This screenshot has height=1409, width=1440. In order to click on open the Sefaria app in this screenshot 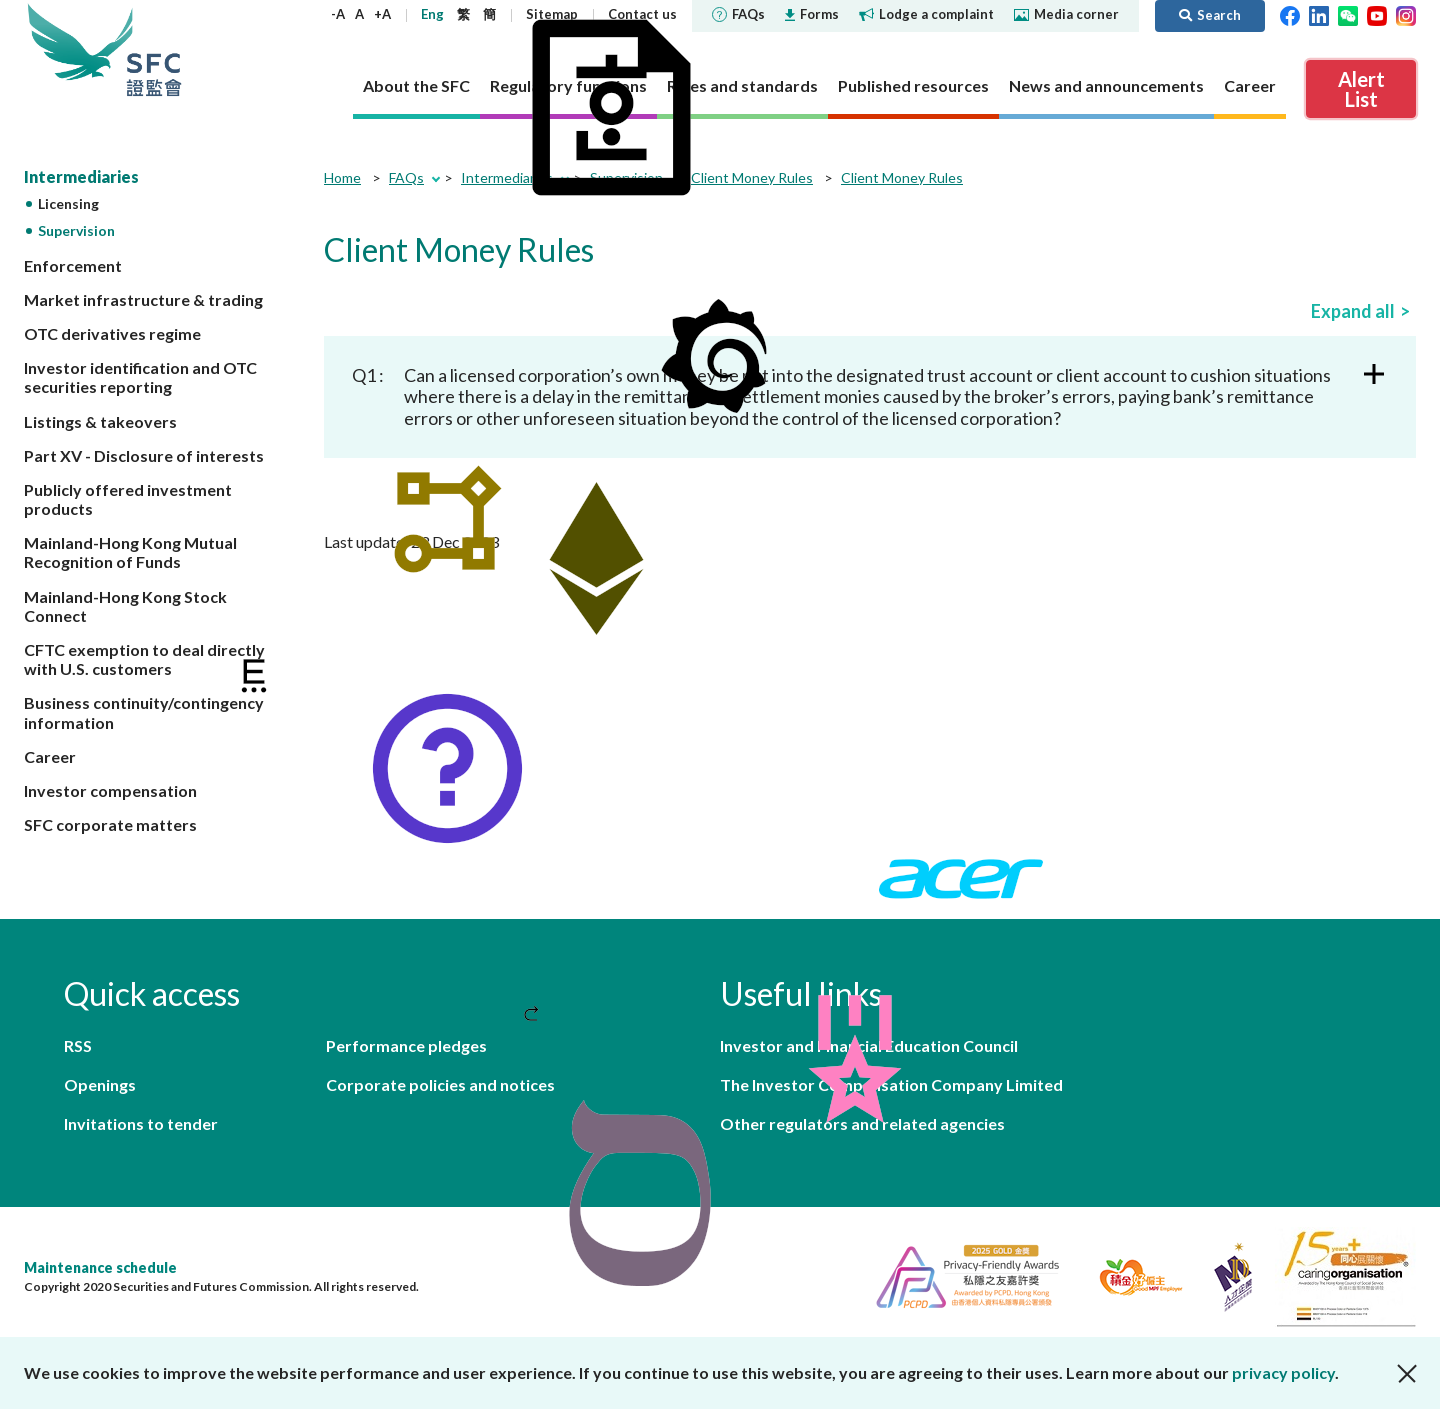, I will do `click(640, 1193)`.